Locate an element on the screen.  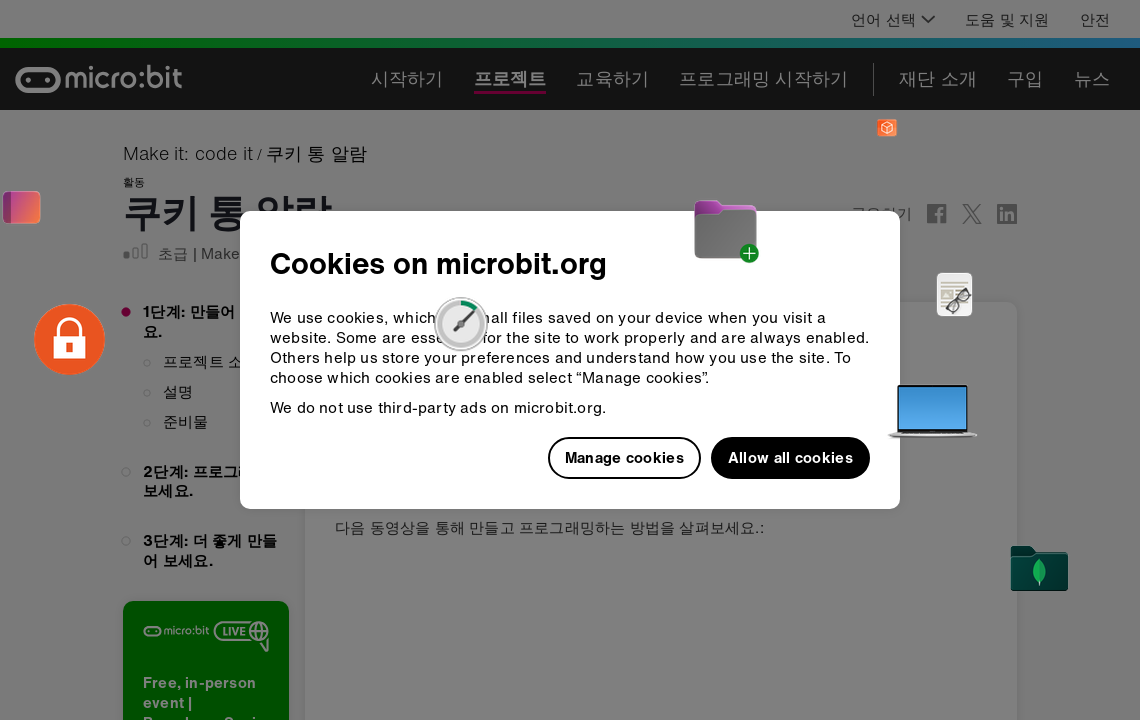
create a new folder is located at coordinates (725, 229).